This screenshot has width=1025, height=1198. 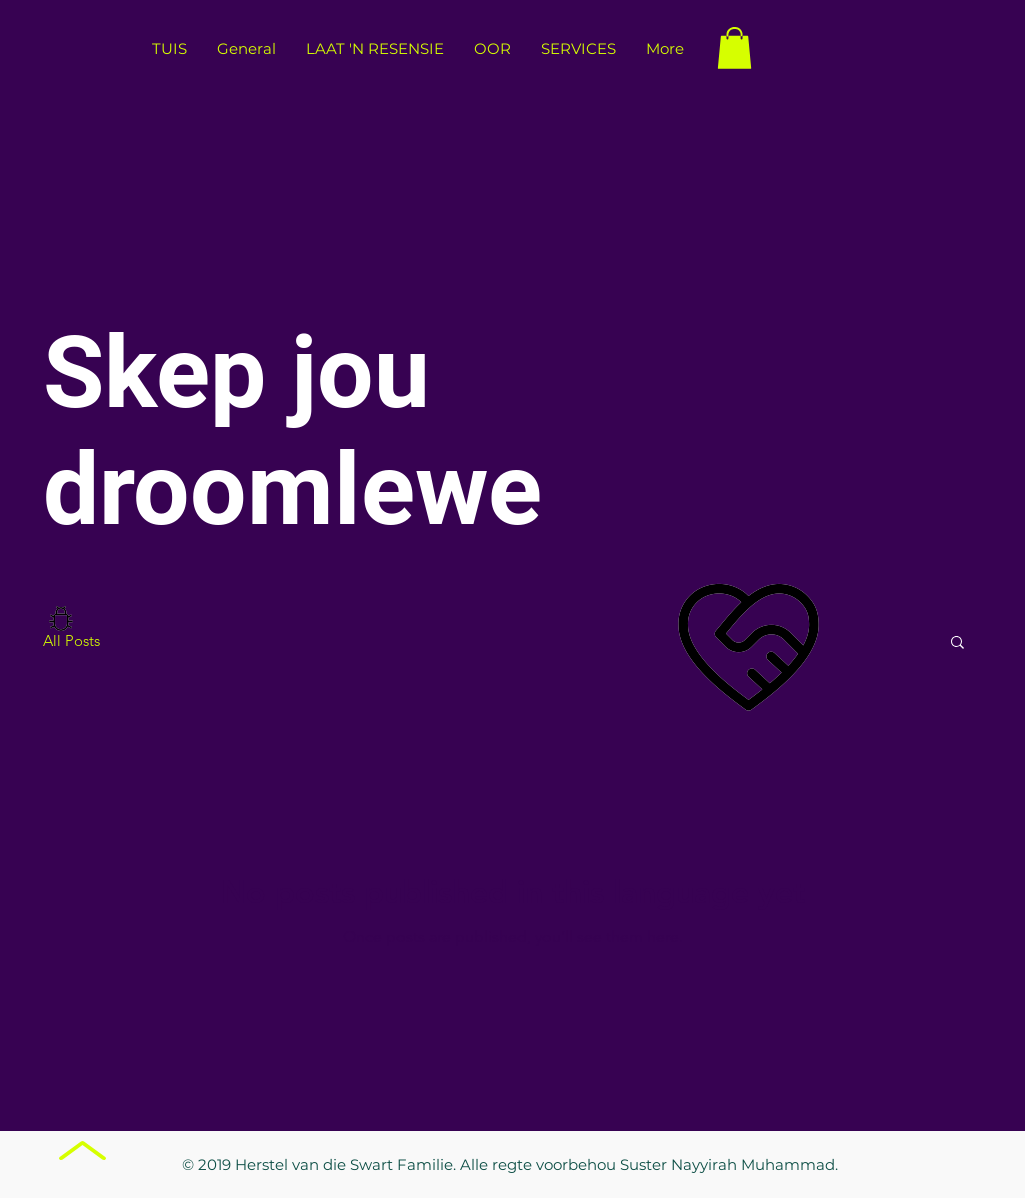 What do you see at coordinates (61, 619) in the screenshot?
I see `report a bug or issue` at bounding box center [61, 619].